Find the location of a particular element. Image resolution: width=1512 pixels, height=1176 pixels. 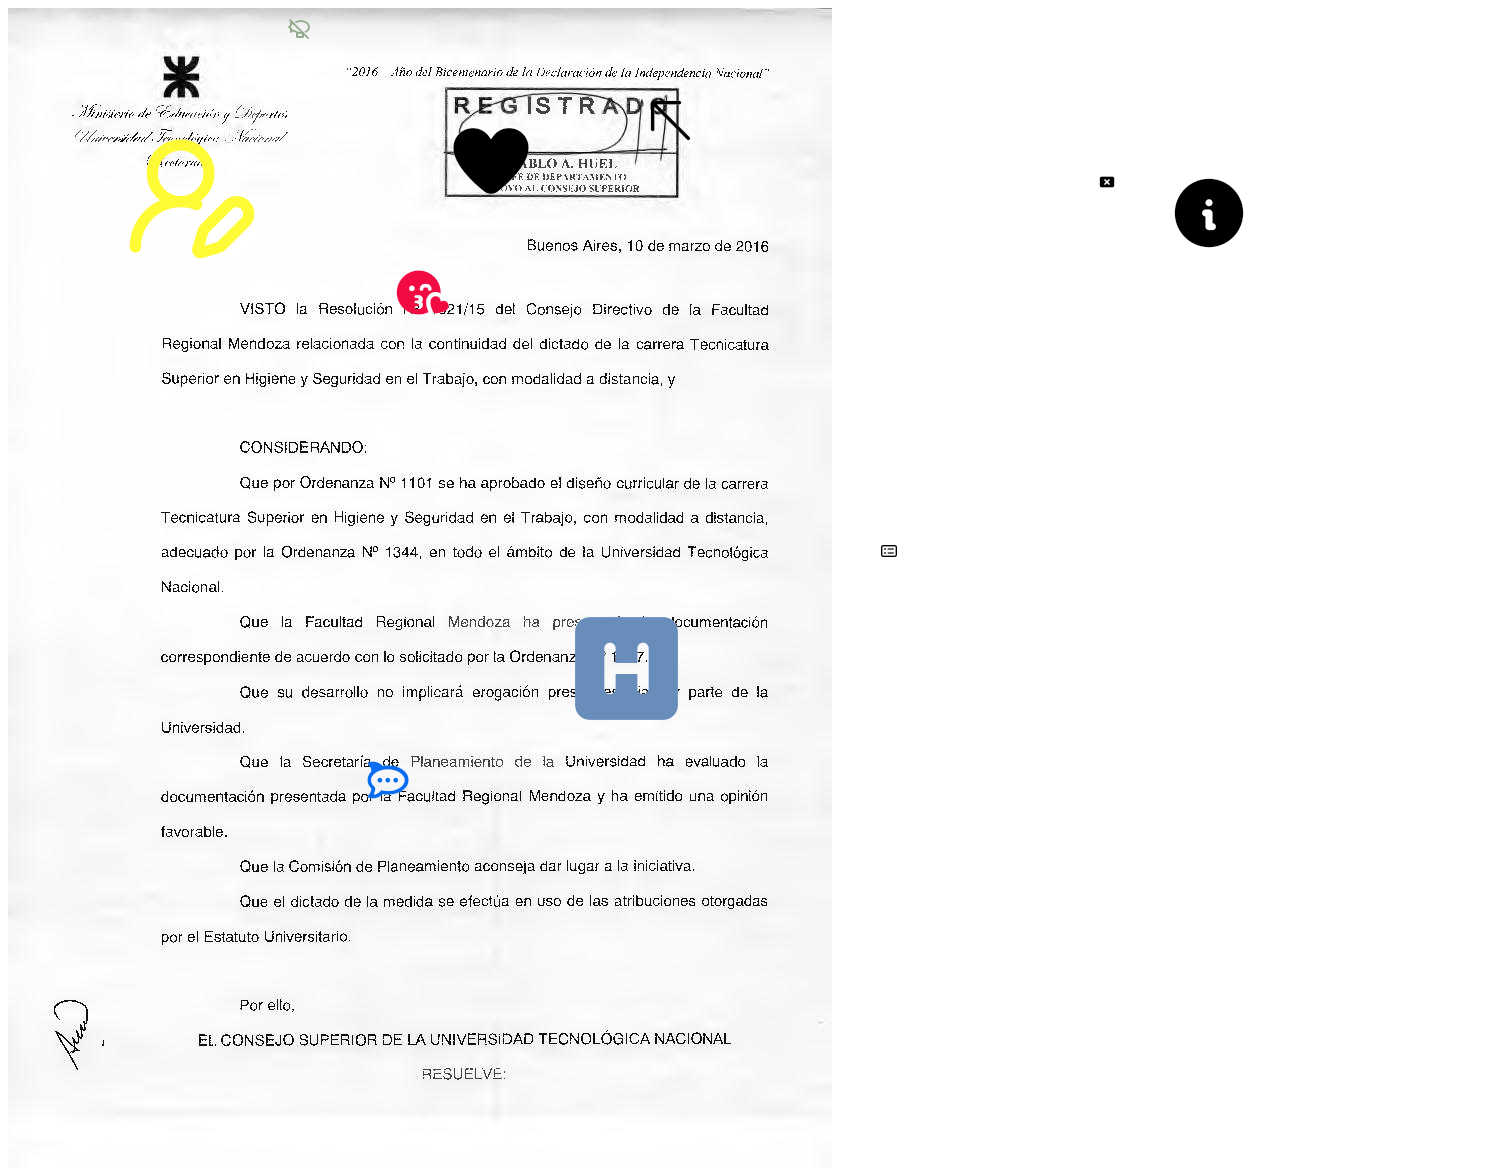

send a kiss or flirty reaction is located at coordinates (421, 292).